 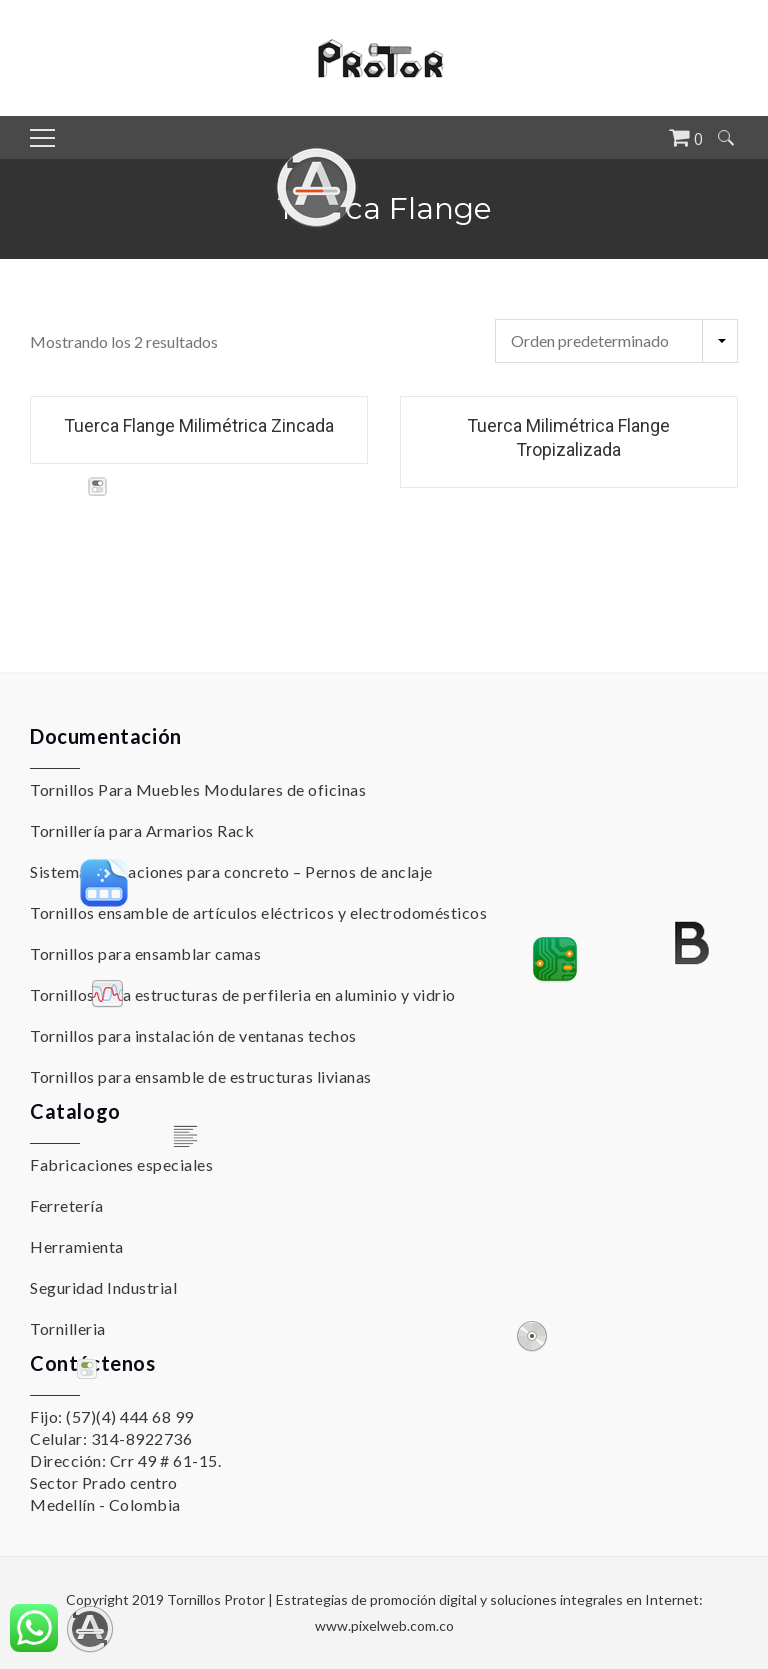 What do you see at coordinates (316, 187) in the screenshot?
I see `open the update manager application` at bounding box center [316, 187].